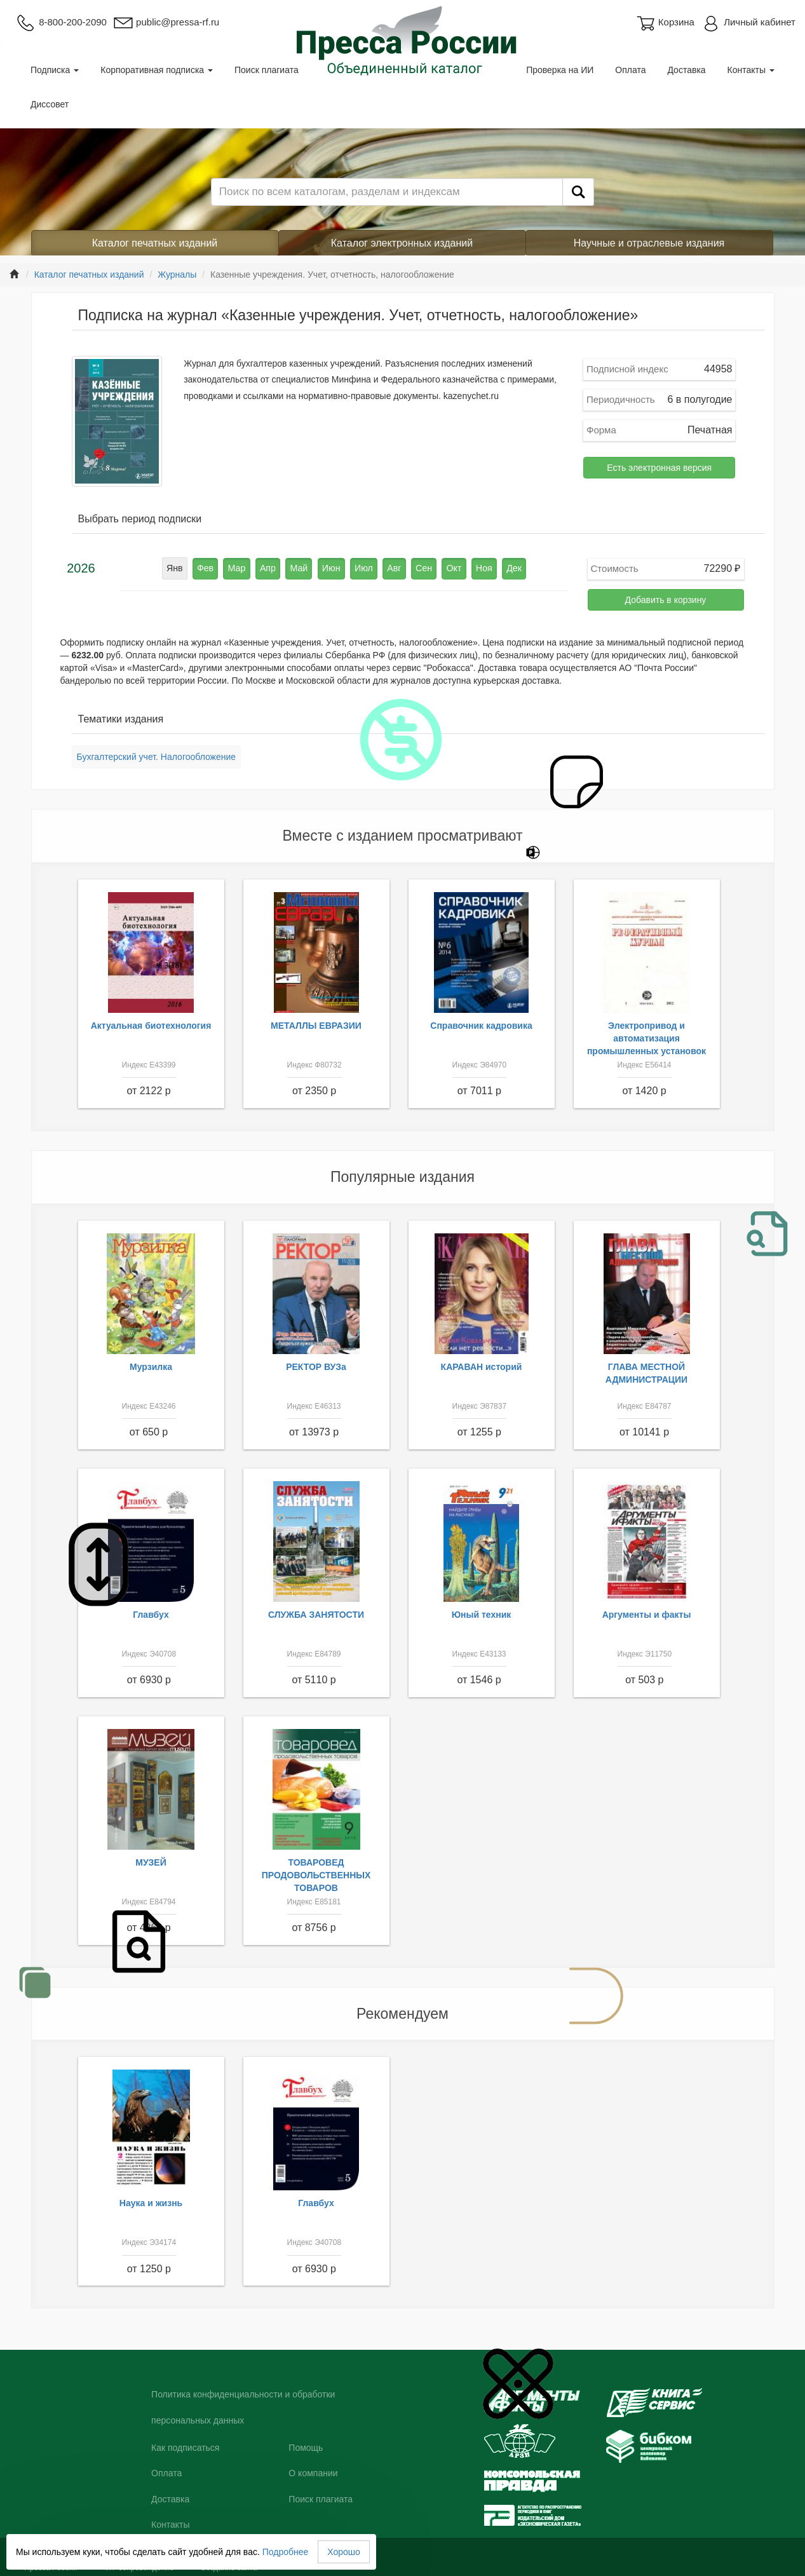 The width and height of the screenshot is (805, 2576). I want to click on scroll up or down on the page, so click(98, 1564).